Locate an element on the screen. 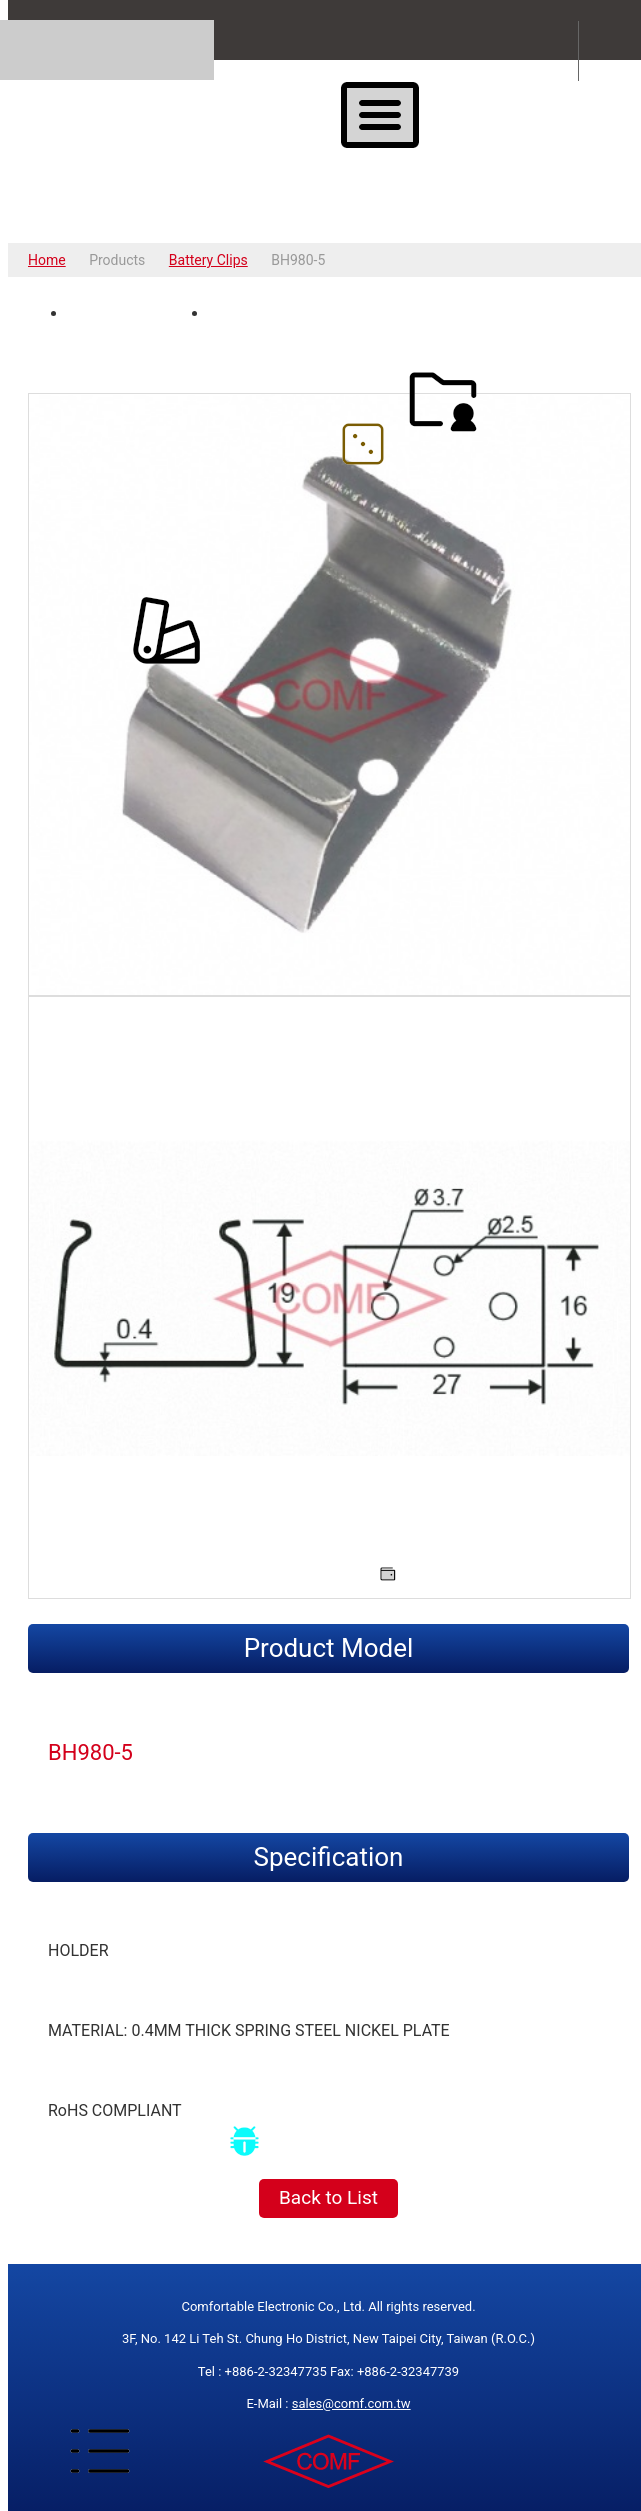 The width and height of the screenshot is (641, 2511). access your wallet or payment methods is located at coordinates (387, 1574).